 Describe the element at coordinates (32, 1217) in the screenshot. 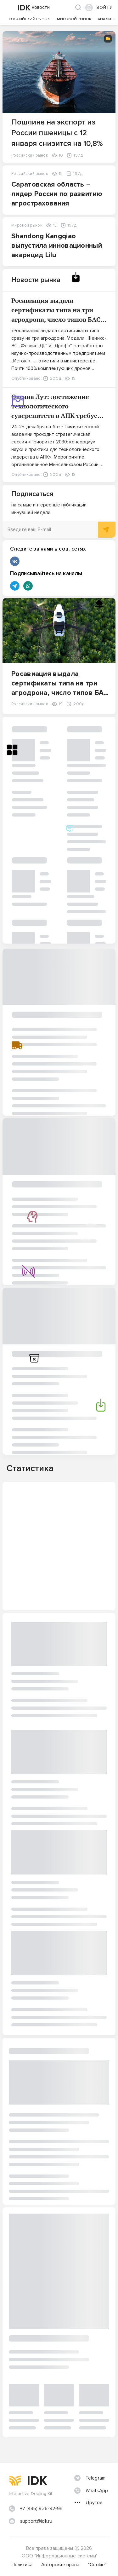

I see `access AI or machine learning features` at that location.